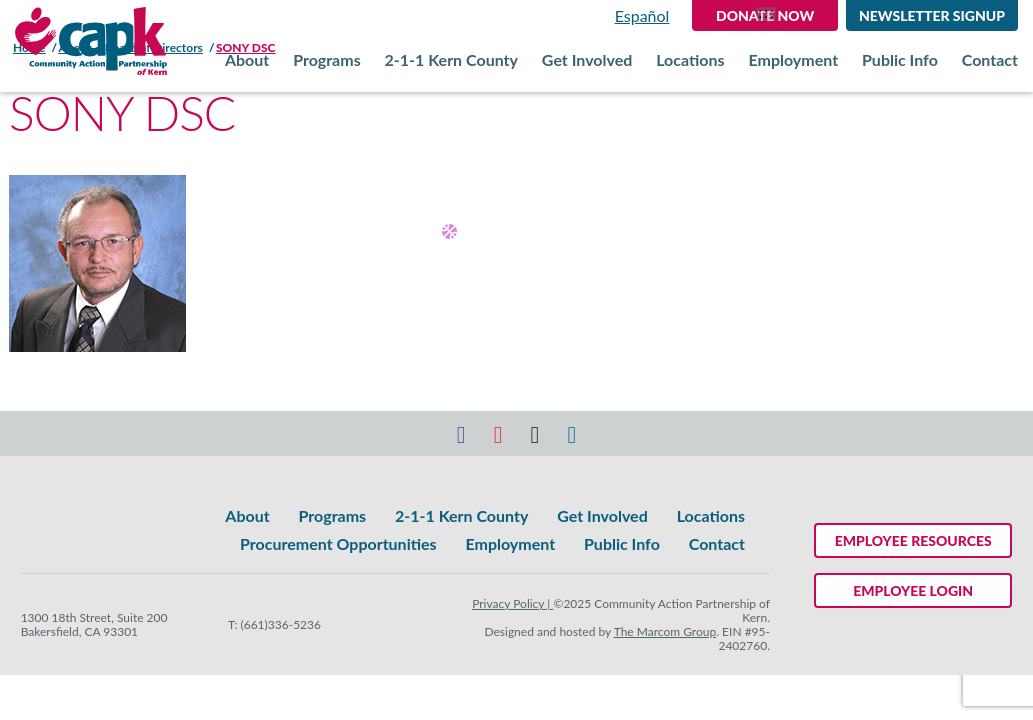 The width and height of the screenshot is (1033, 720). I want to click on view basketball or sports content, so click(449, 231).